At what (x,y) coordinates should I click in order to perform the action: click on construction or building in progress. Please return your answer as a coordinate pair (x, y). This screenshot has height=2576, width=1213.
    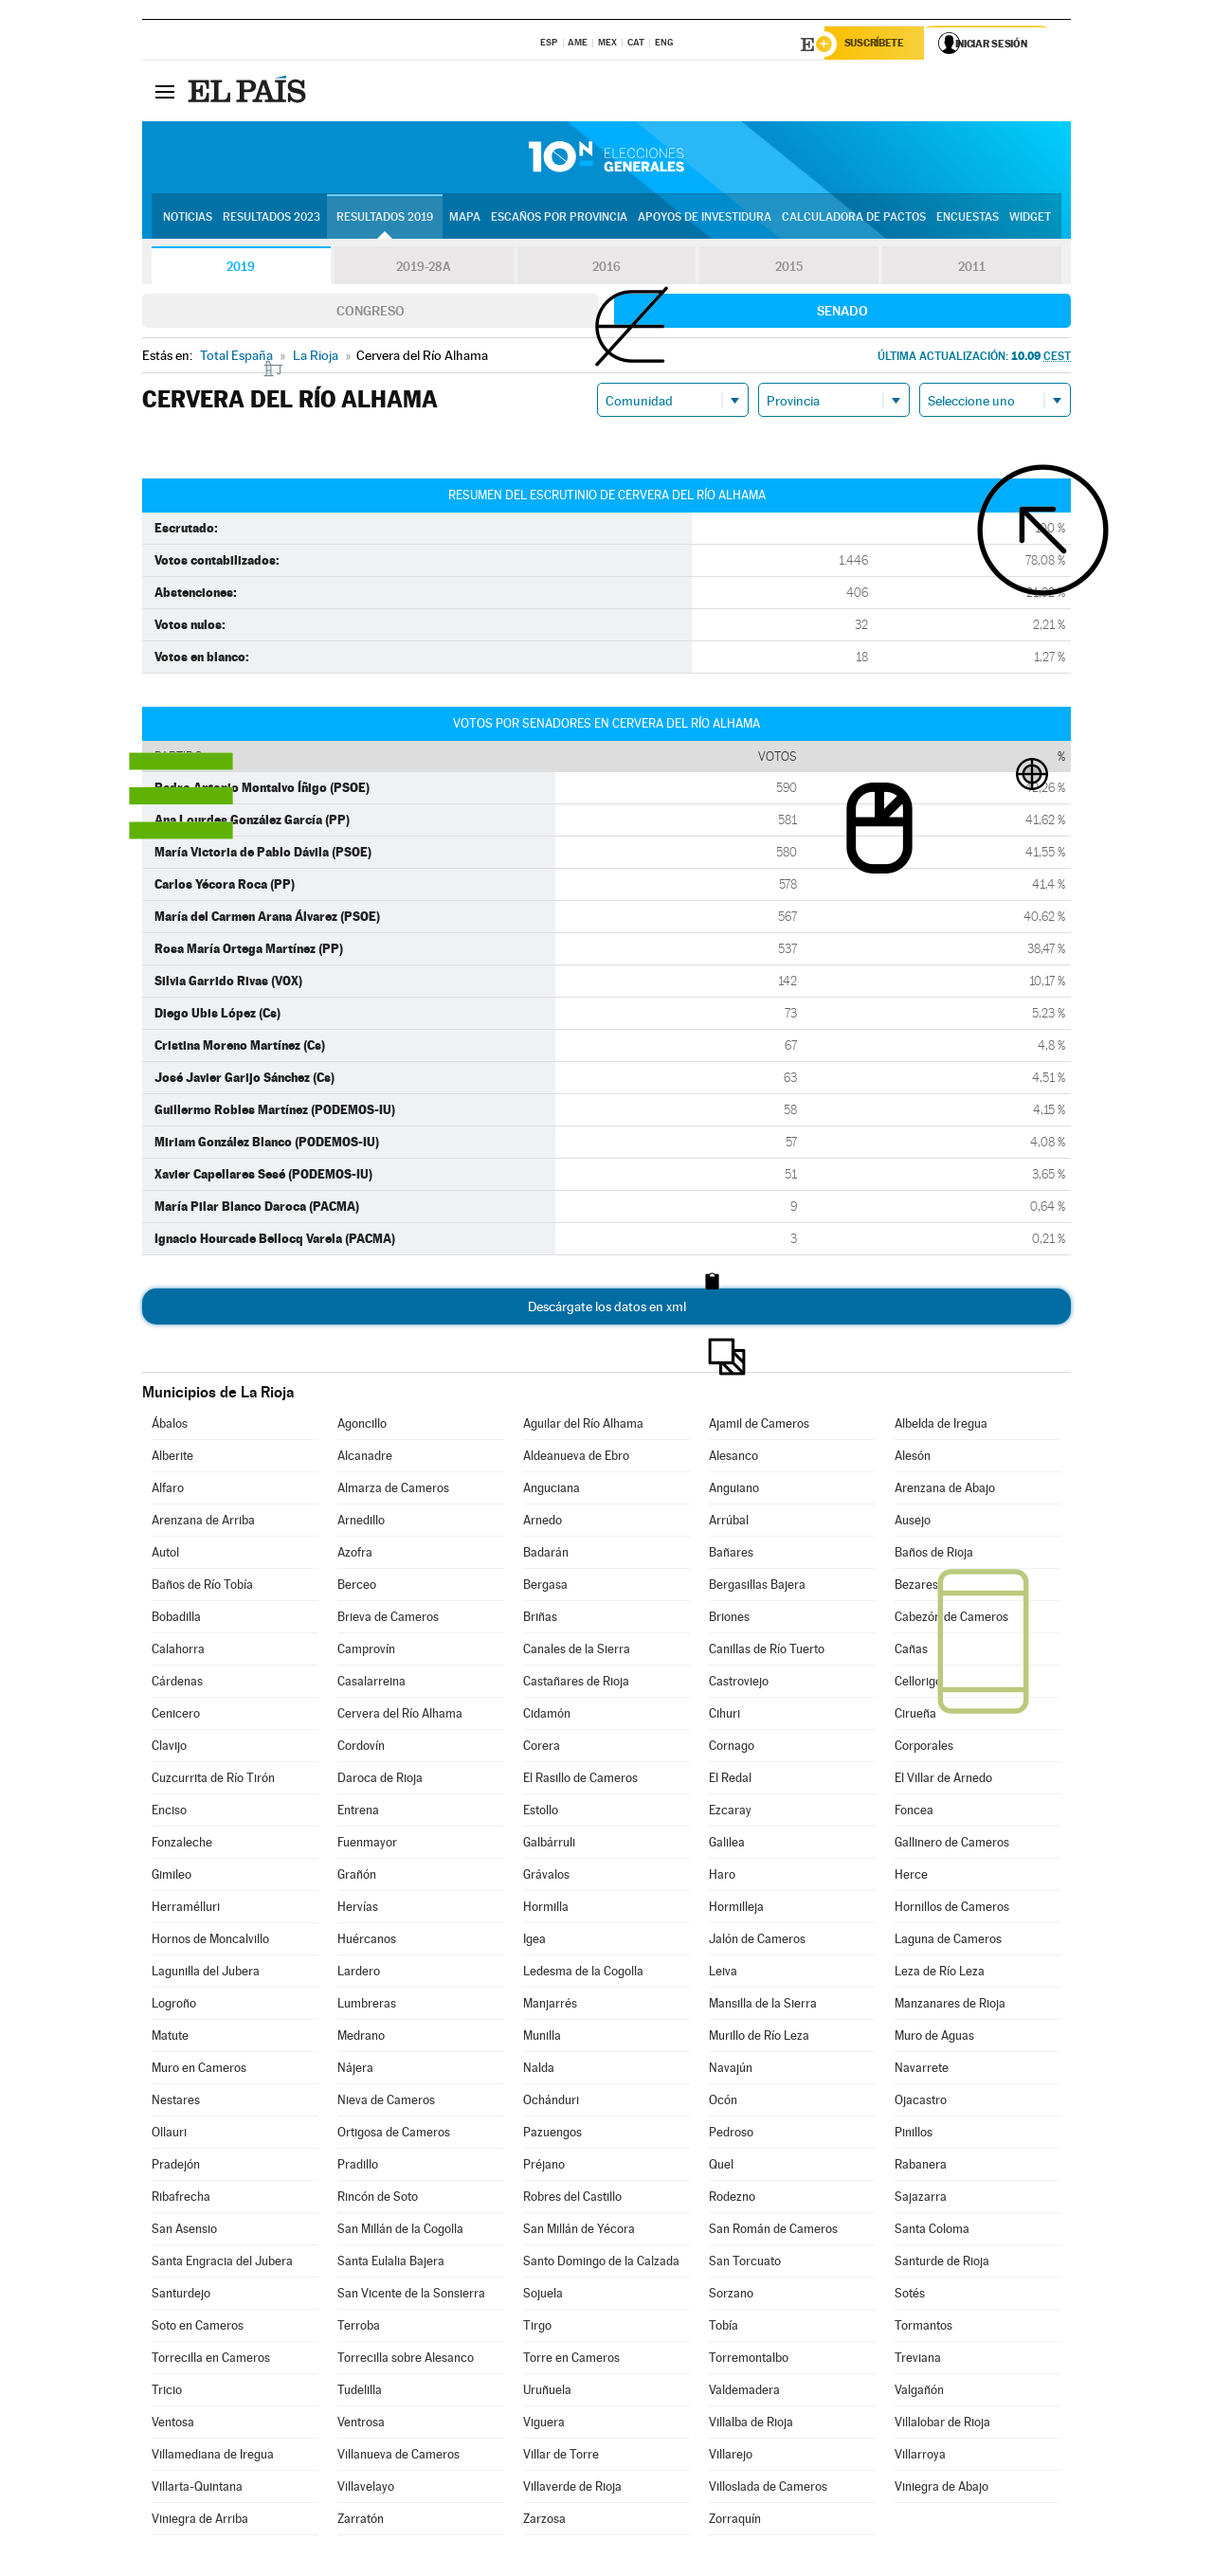
    Looking at the image, I should click on (273, 369).